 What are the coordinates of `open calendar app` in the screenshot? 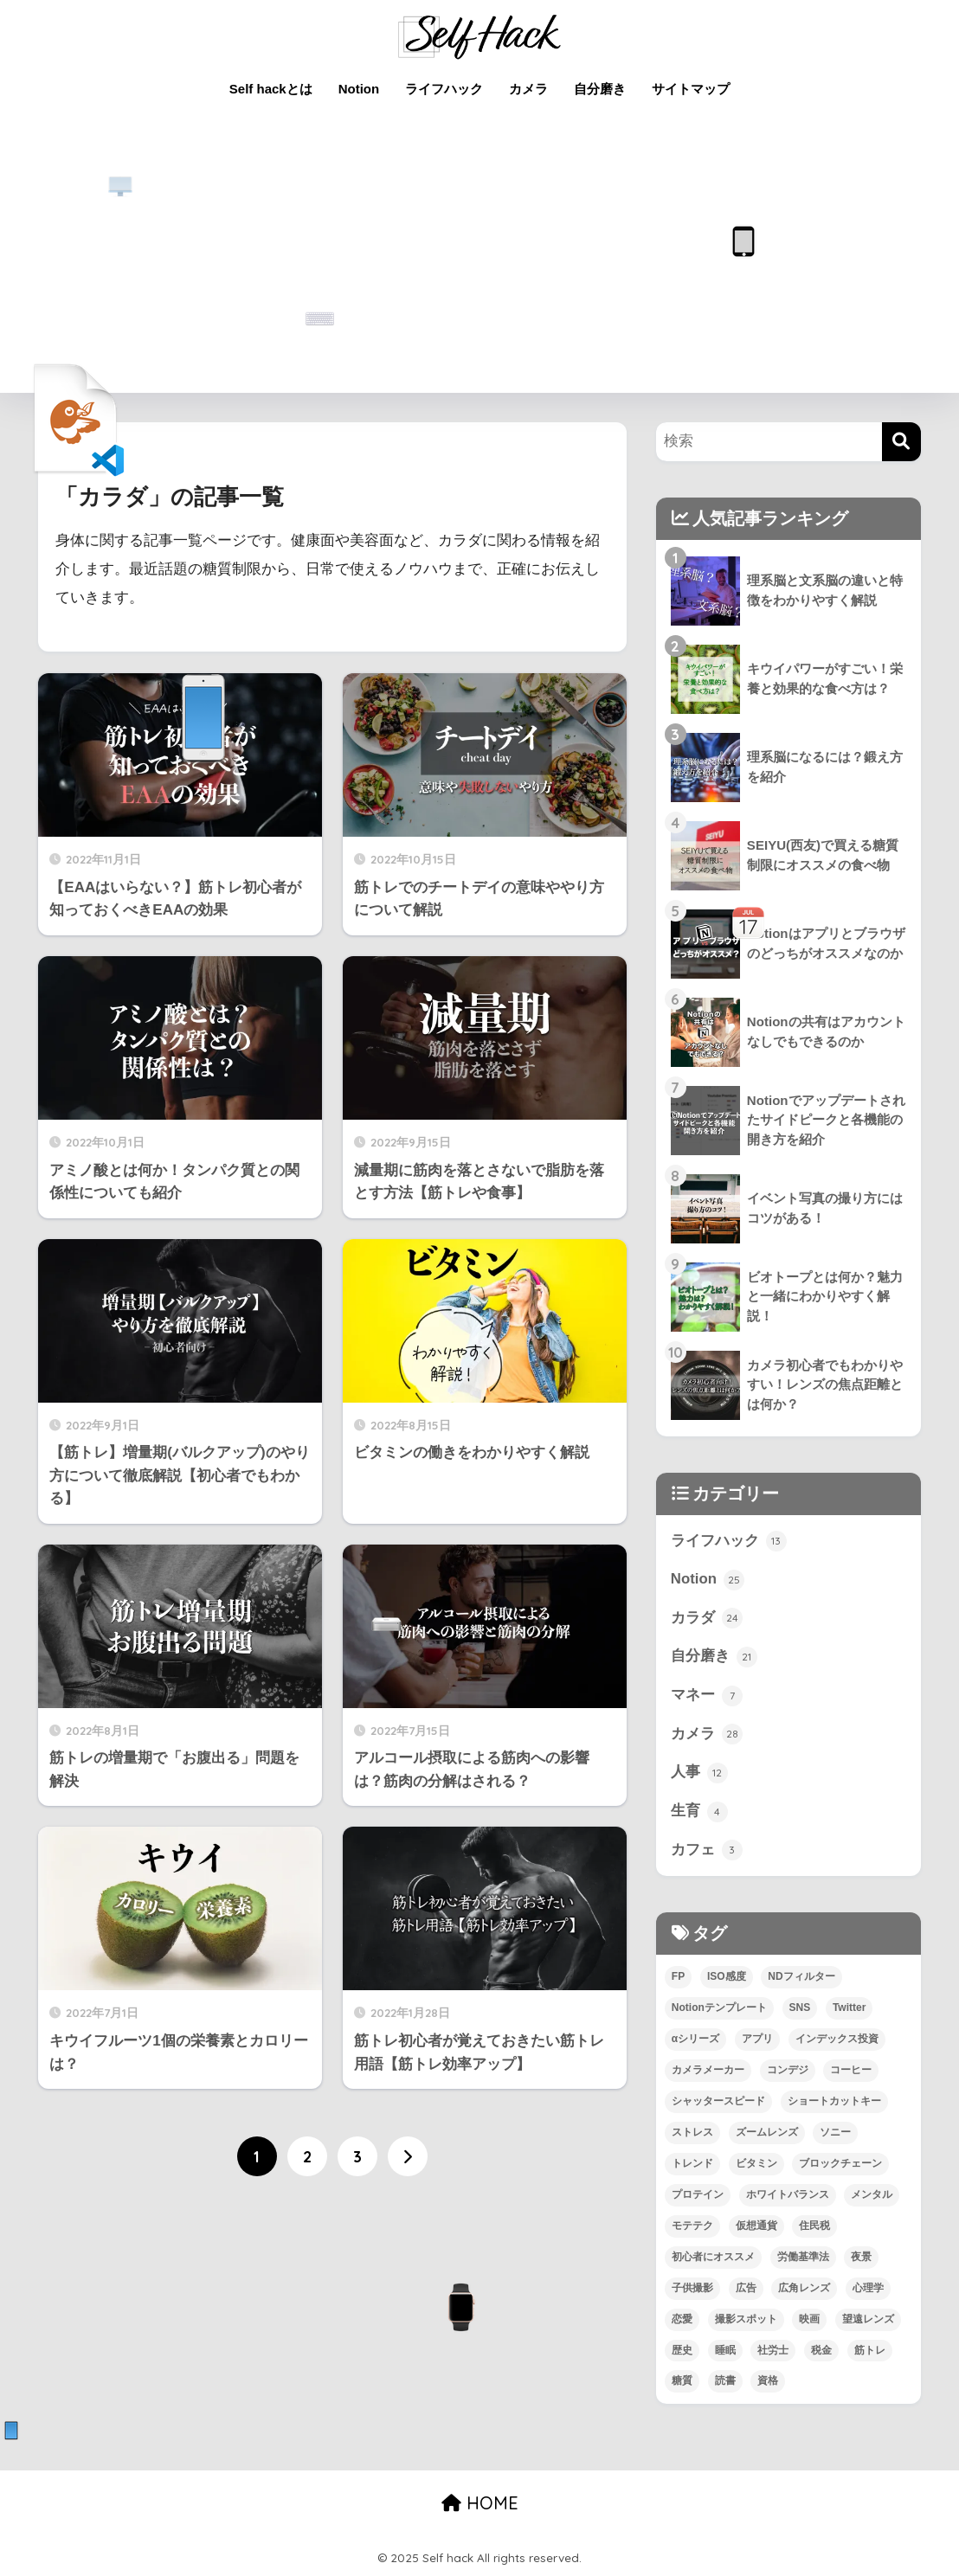 It's located at (748, 922).